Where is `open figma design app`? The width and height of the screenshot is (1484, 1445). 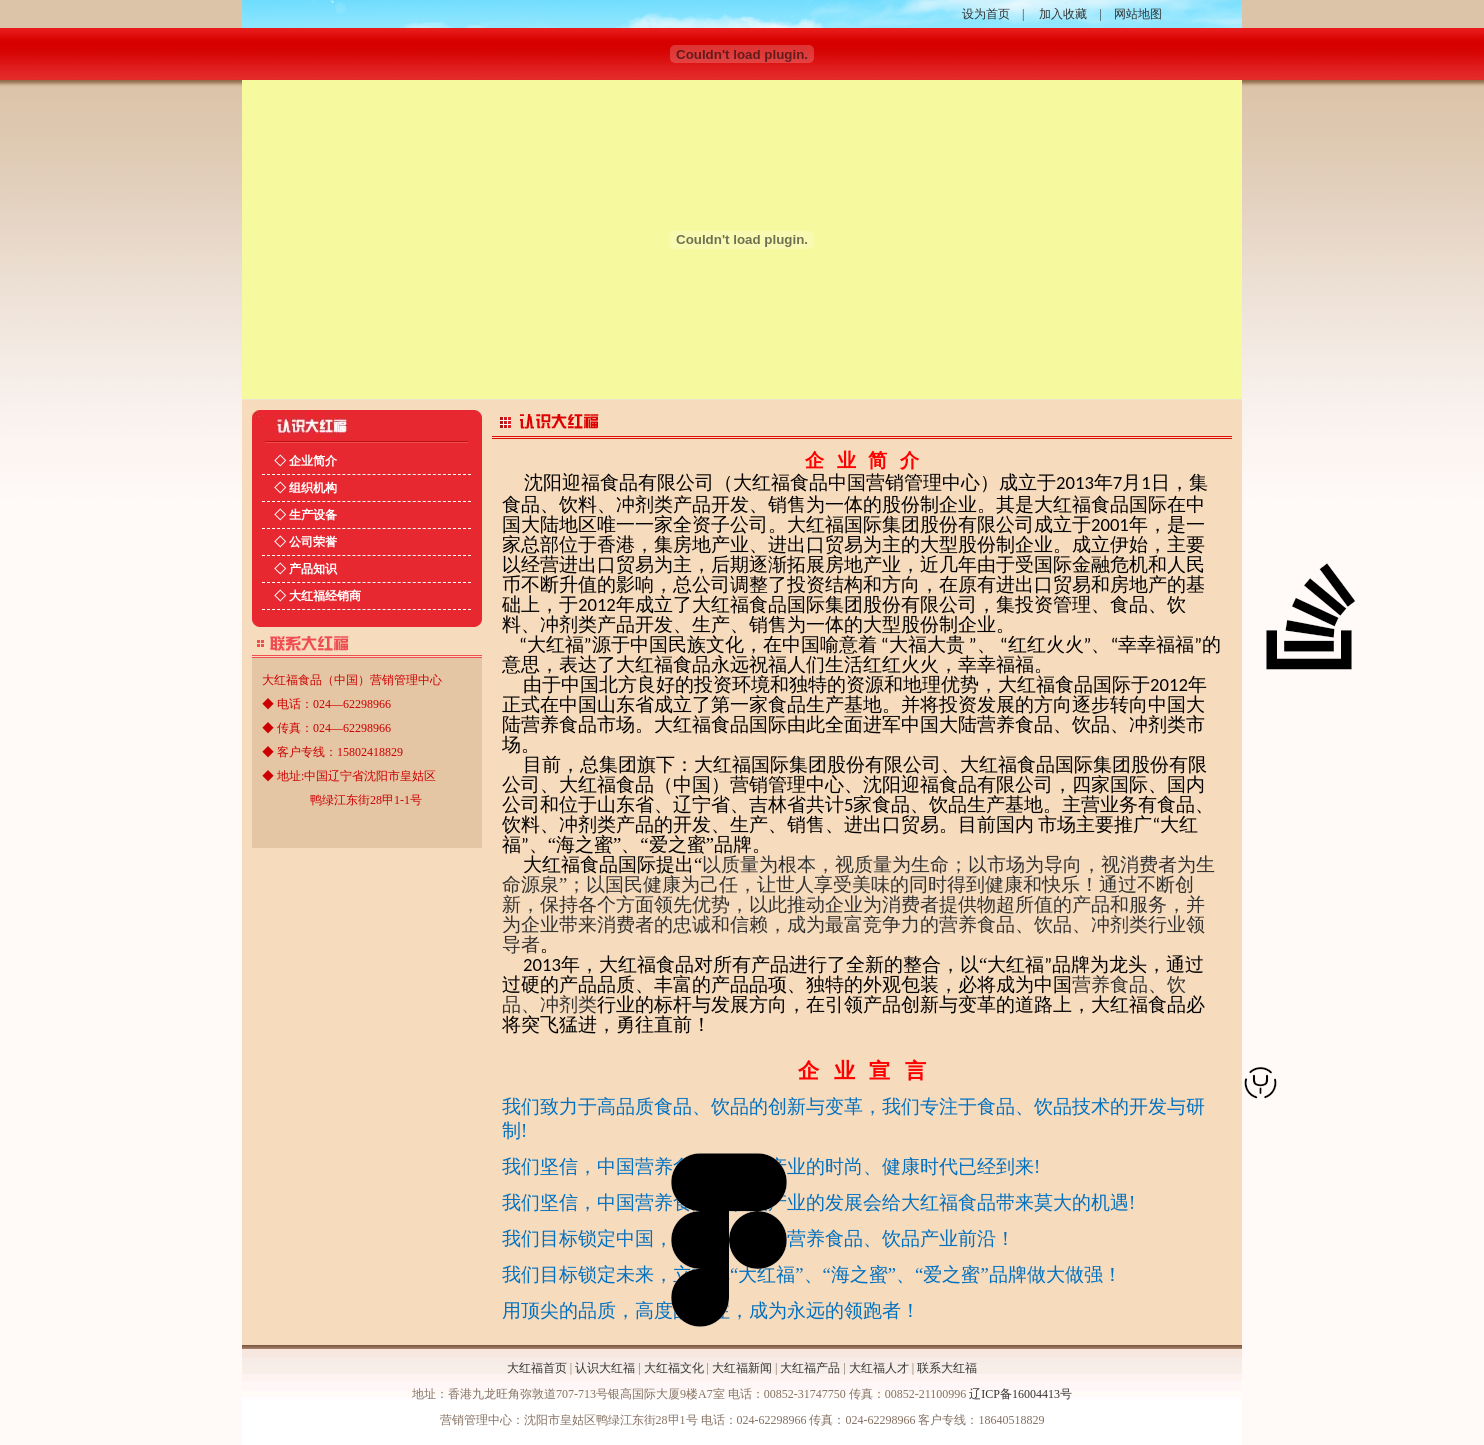 open figma design app is located at coordinates (729, 1240).